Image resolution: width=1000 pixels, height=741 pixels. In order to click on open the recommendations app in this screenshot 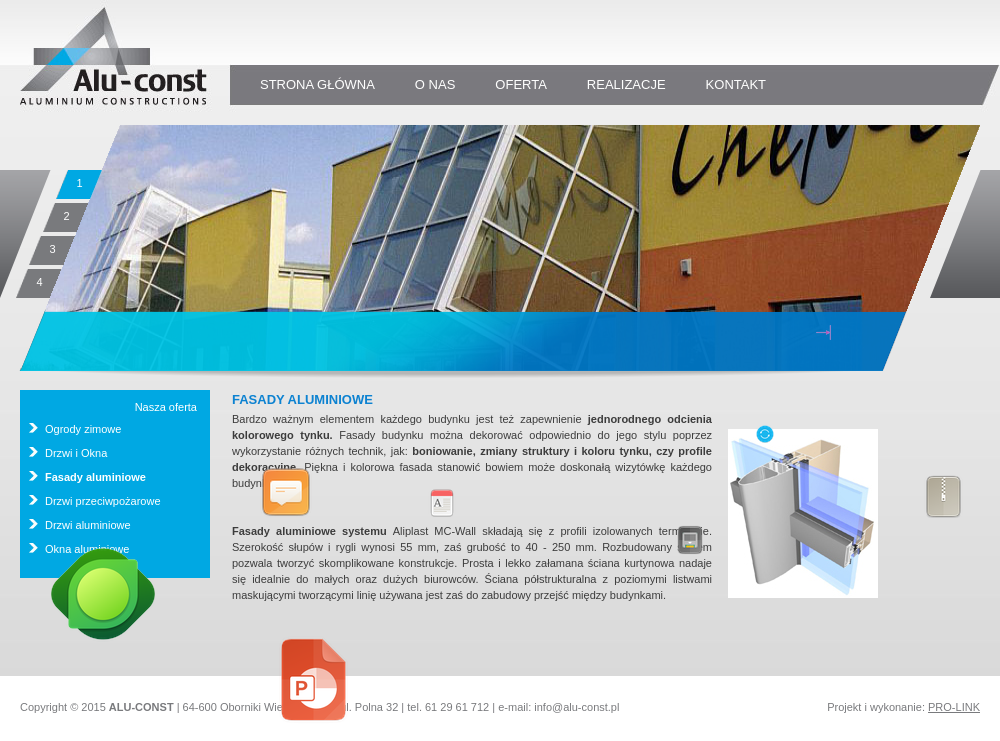, I will do `click(103, 594)`.